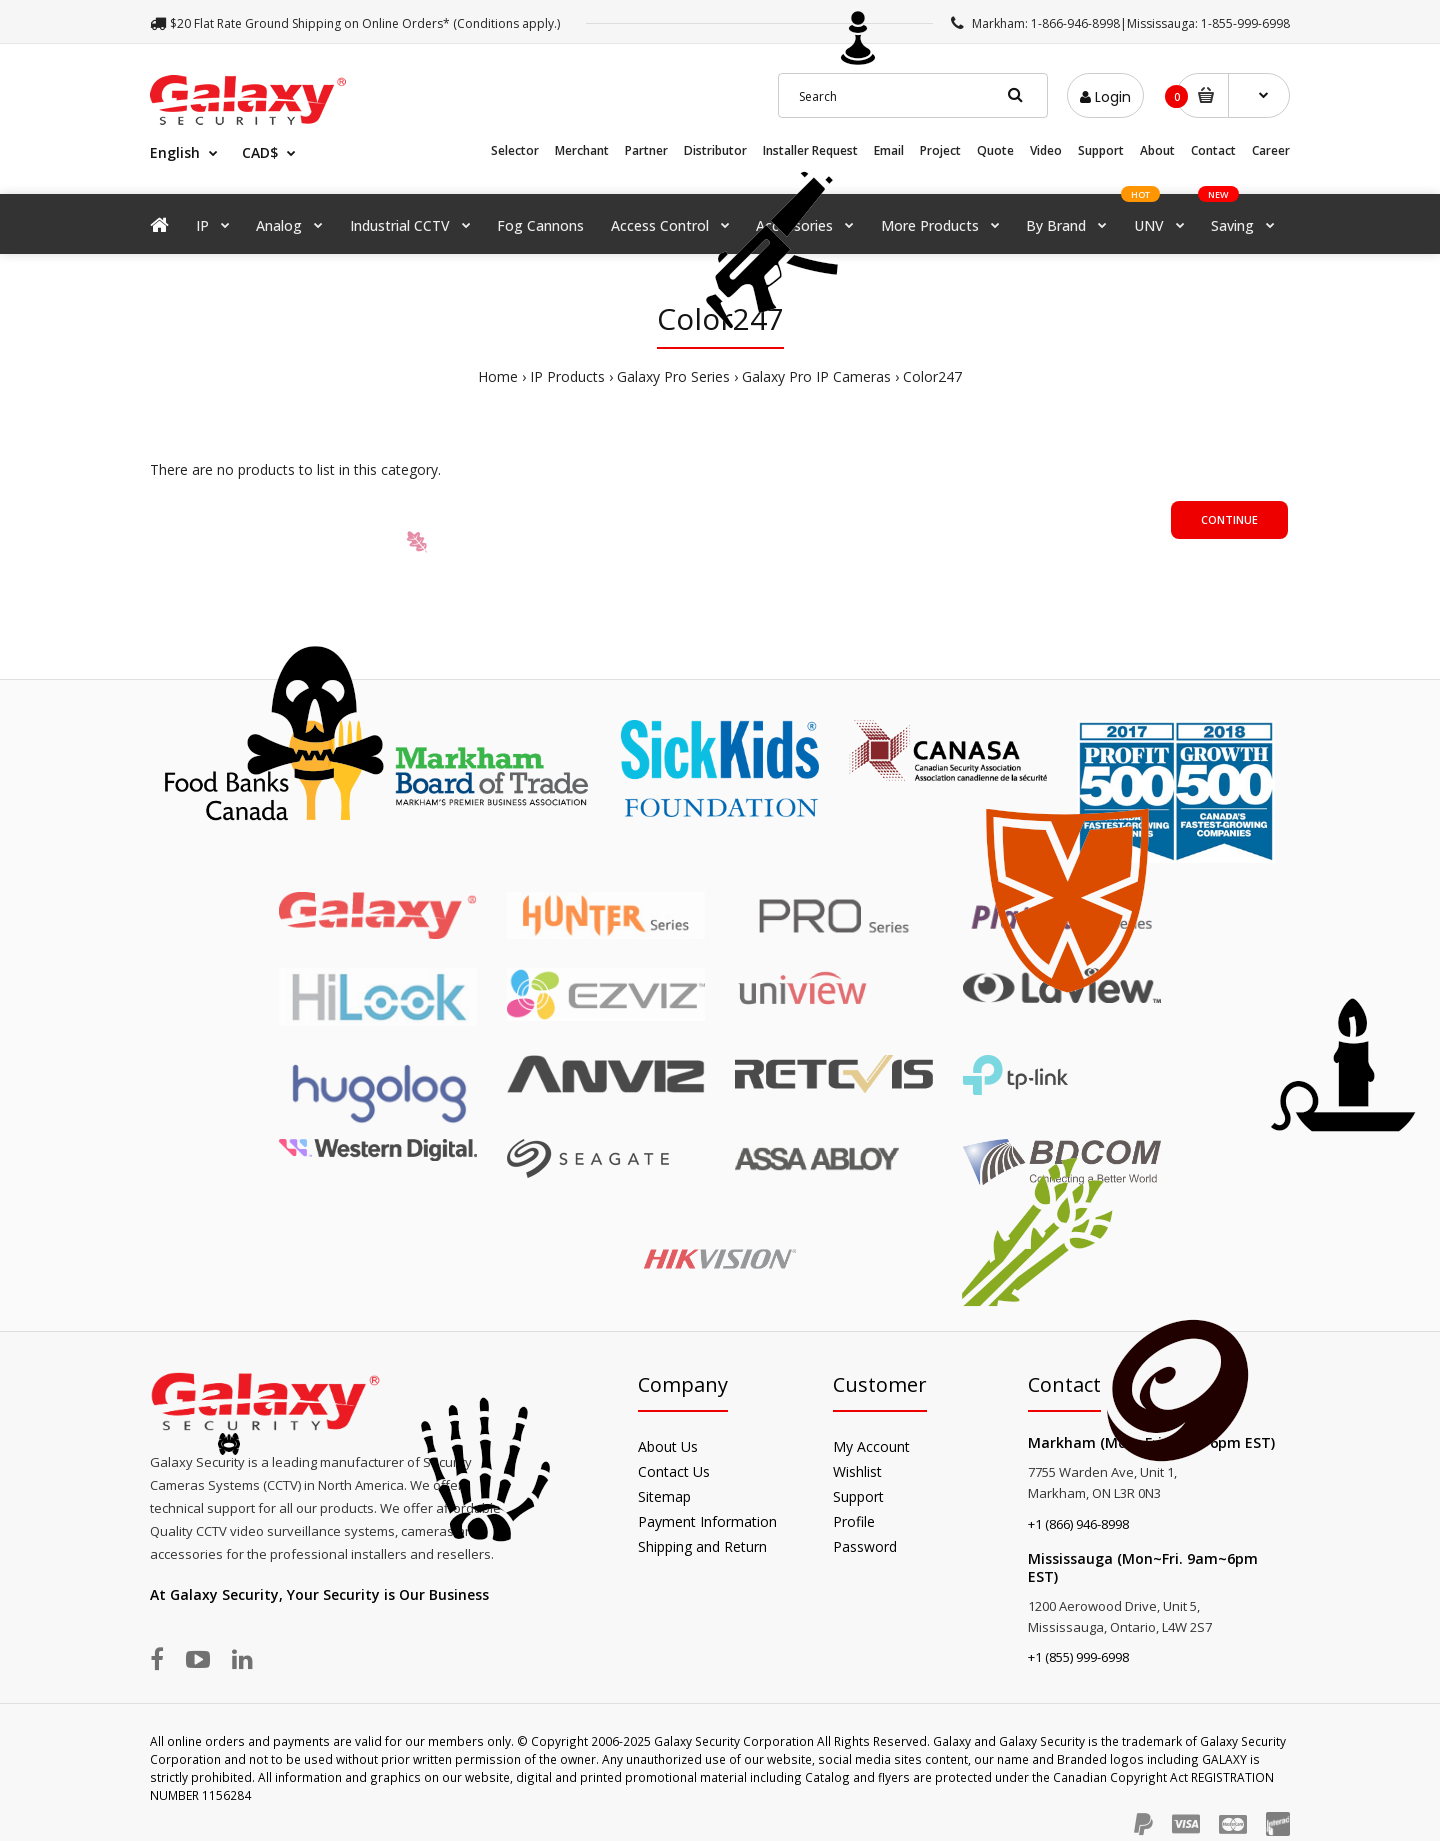 The image size is (1440, 1841). Describe the element at coordinates (858, 38) in the screenshot. I see `start a new chess game` at that location.